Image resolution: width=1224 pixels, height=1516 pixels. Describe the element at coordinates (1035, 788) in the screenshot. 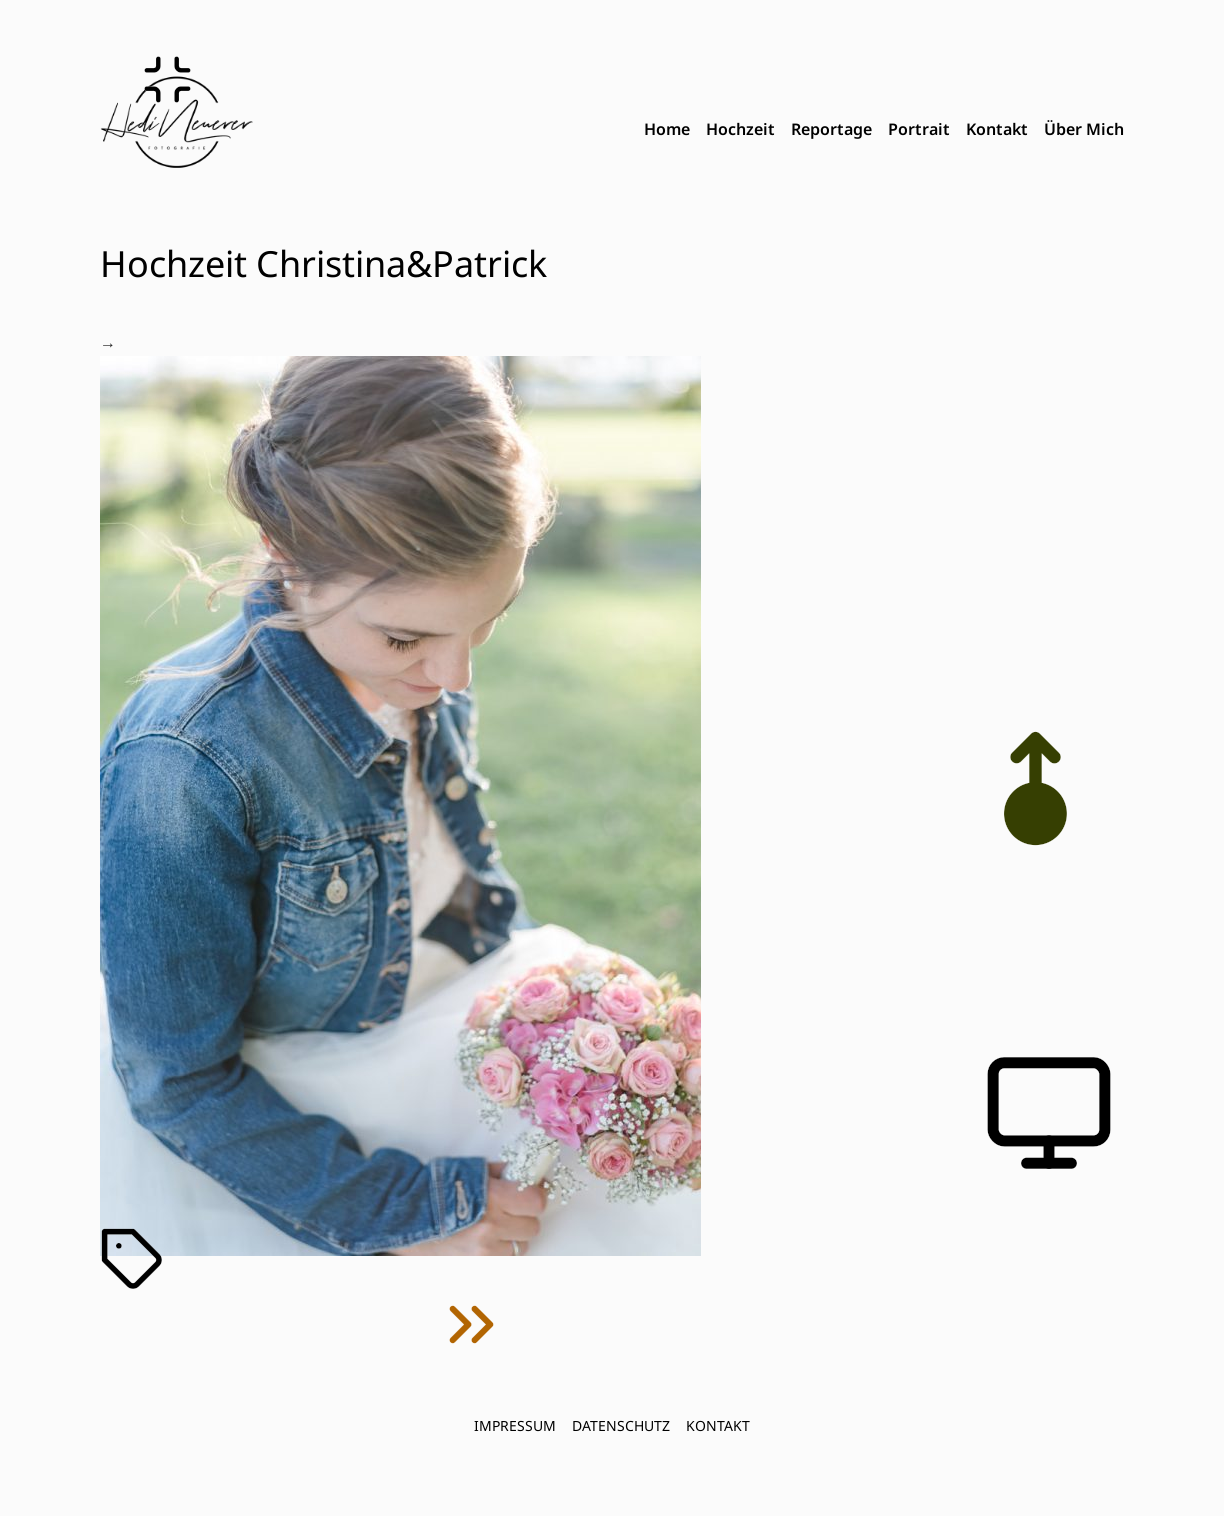

I see `swipe up to continue or dismiss` at that location.